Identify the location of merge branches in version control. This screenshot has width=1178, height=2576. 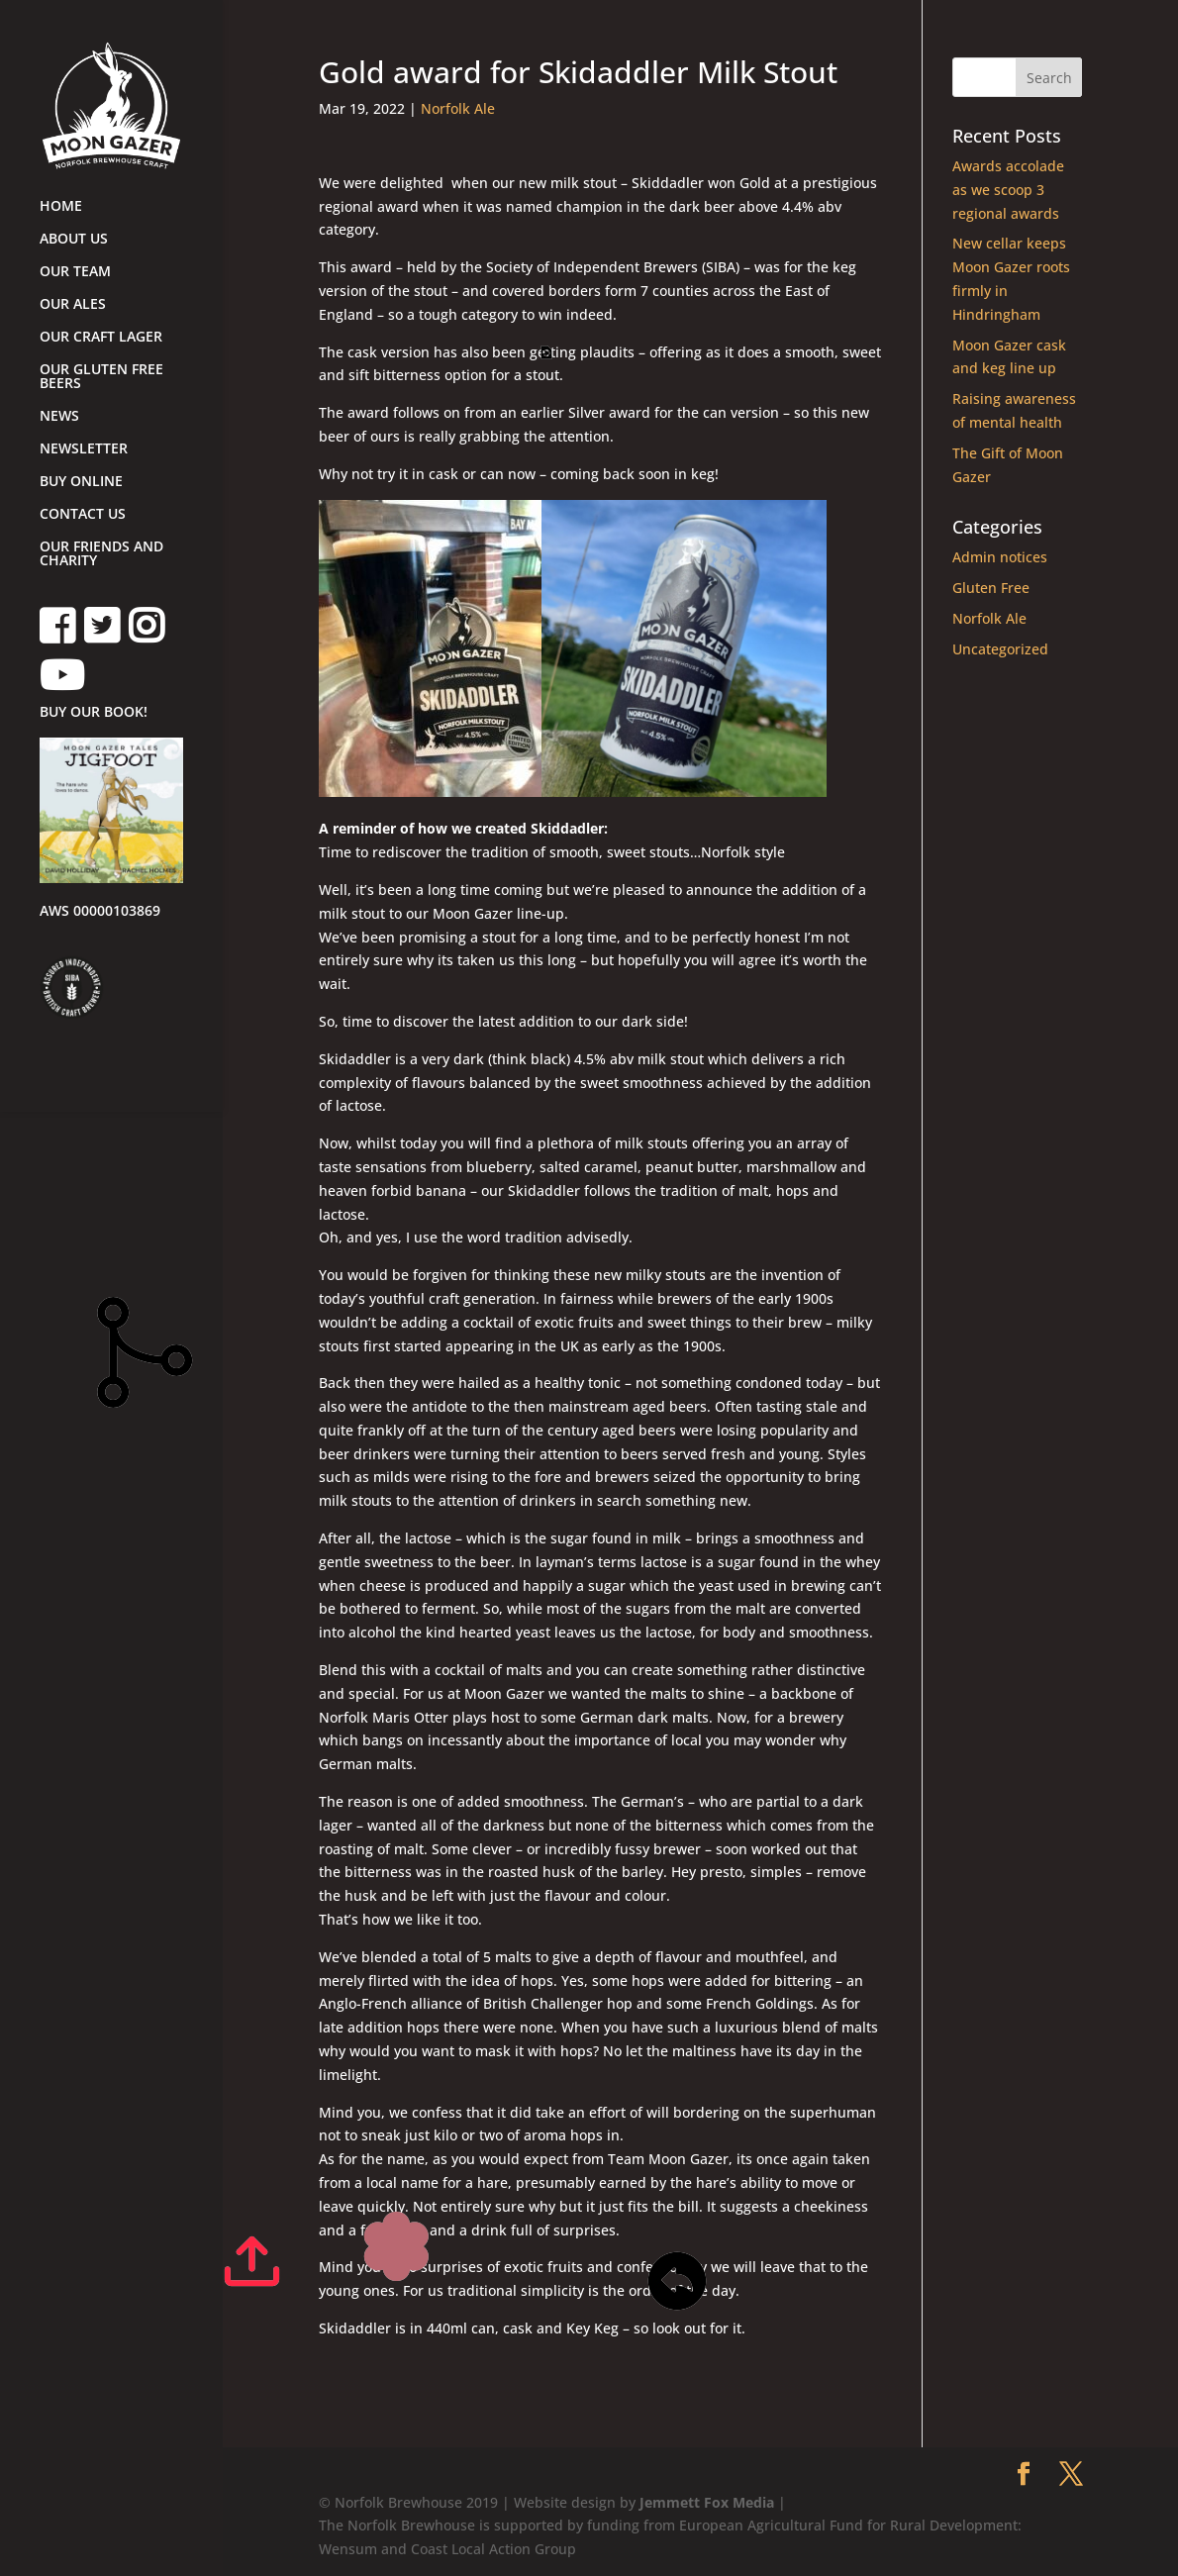
(145, 1352).